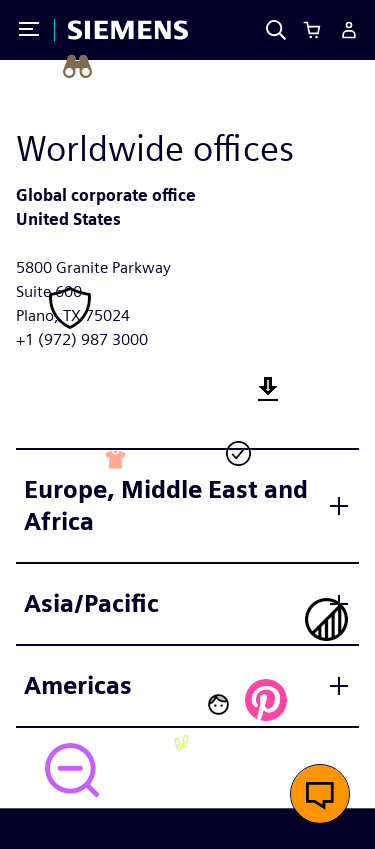 This screenshot has width=375, height=849. Describe the element at coordinates (115, 459) in the screenshot. I see `browse clothing or apparel items` at that location.